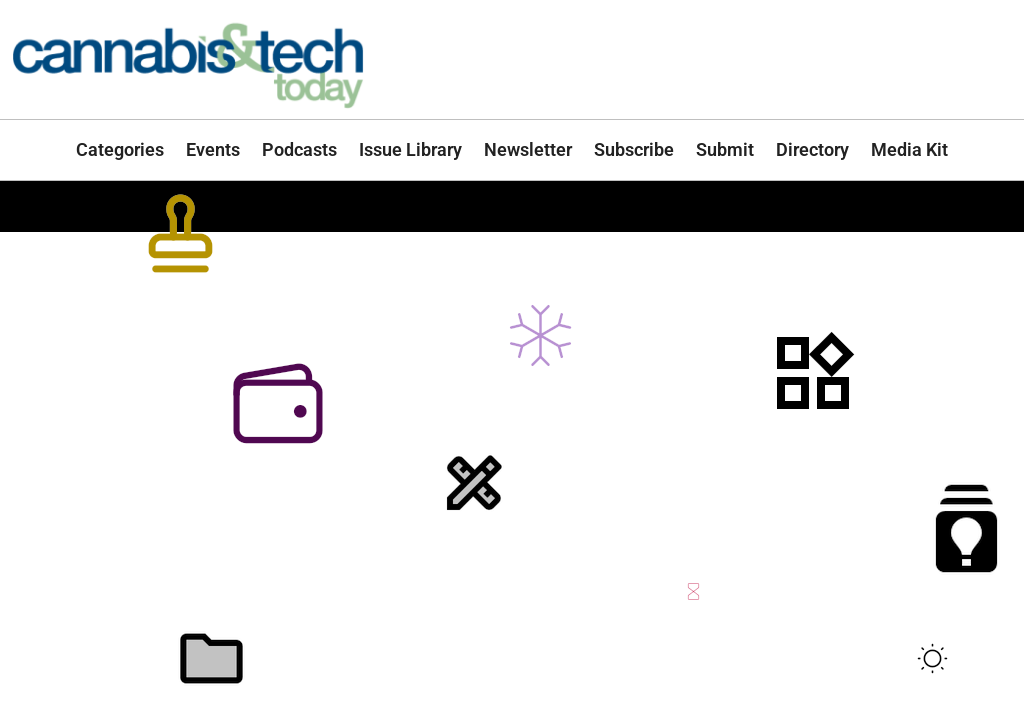 The height and width of the screenshot is (720, 1024). What do you see at coordinates (278, 405) in the screenshot?
I see `access your wallet or payment methods` at bounding box center [278, 405].